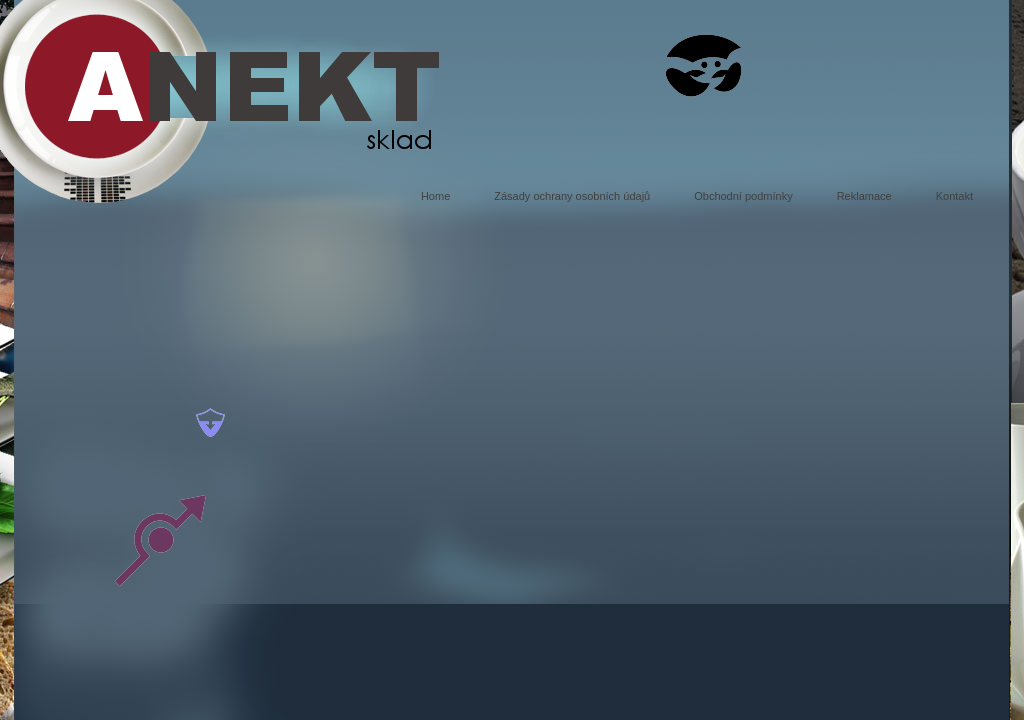 The image size is (1024, 720). What do you see at coordinates (161, 540) in the screenshot?
I see `indicates an alternate route or detour ahead` at bounding box center [161, 540].